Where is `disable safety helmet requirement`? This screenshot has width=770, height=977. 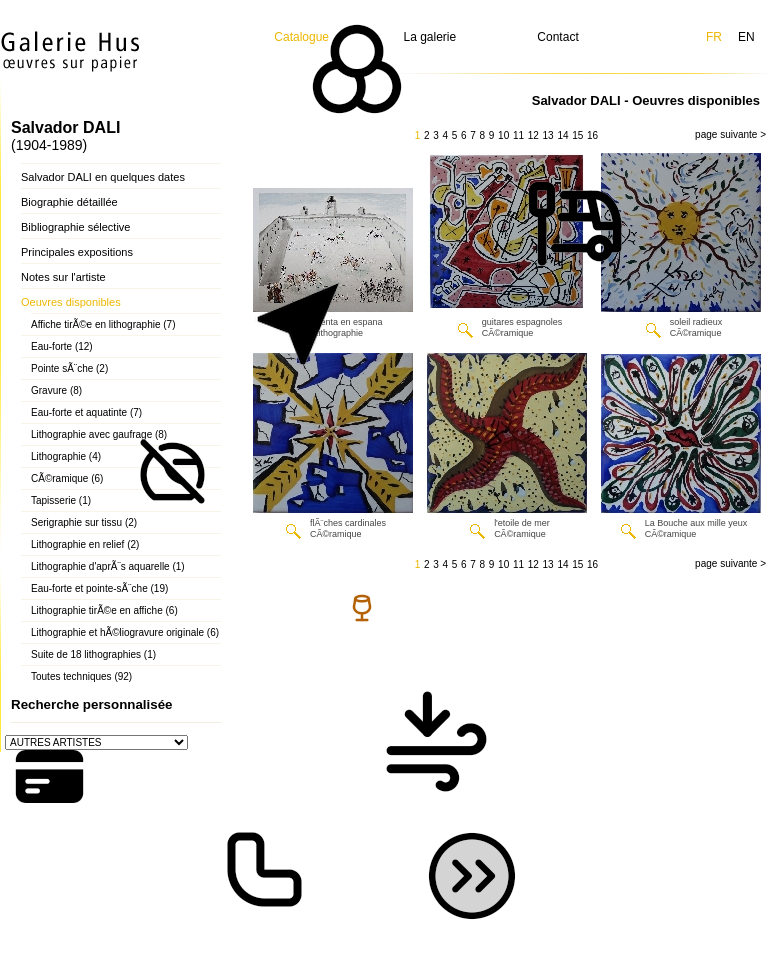
disable safety helmet requirement is located at coordinates (172, 471).